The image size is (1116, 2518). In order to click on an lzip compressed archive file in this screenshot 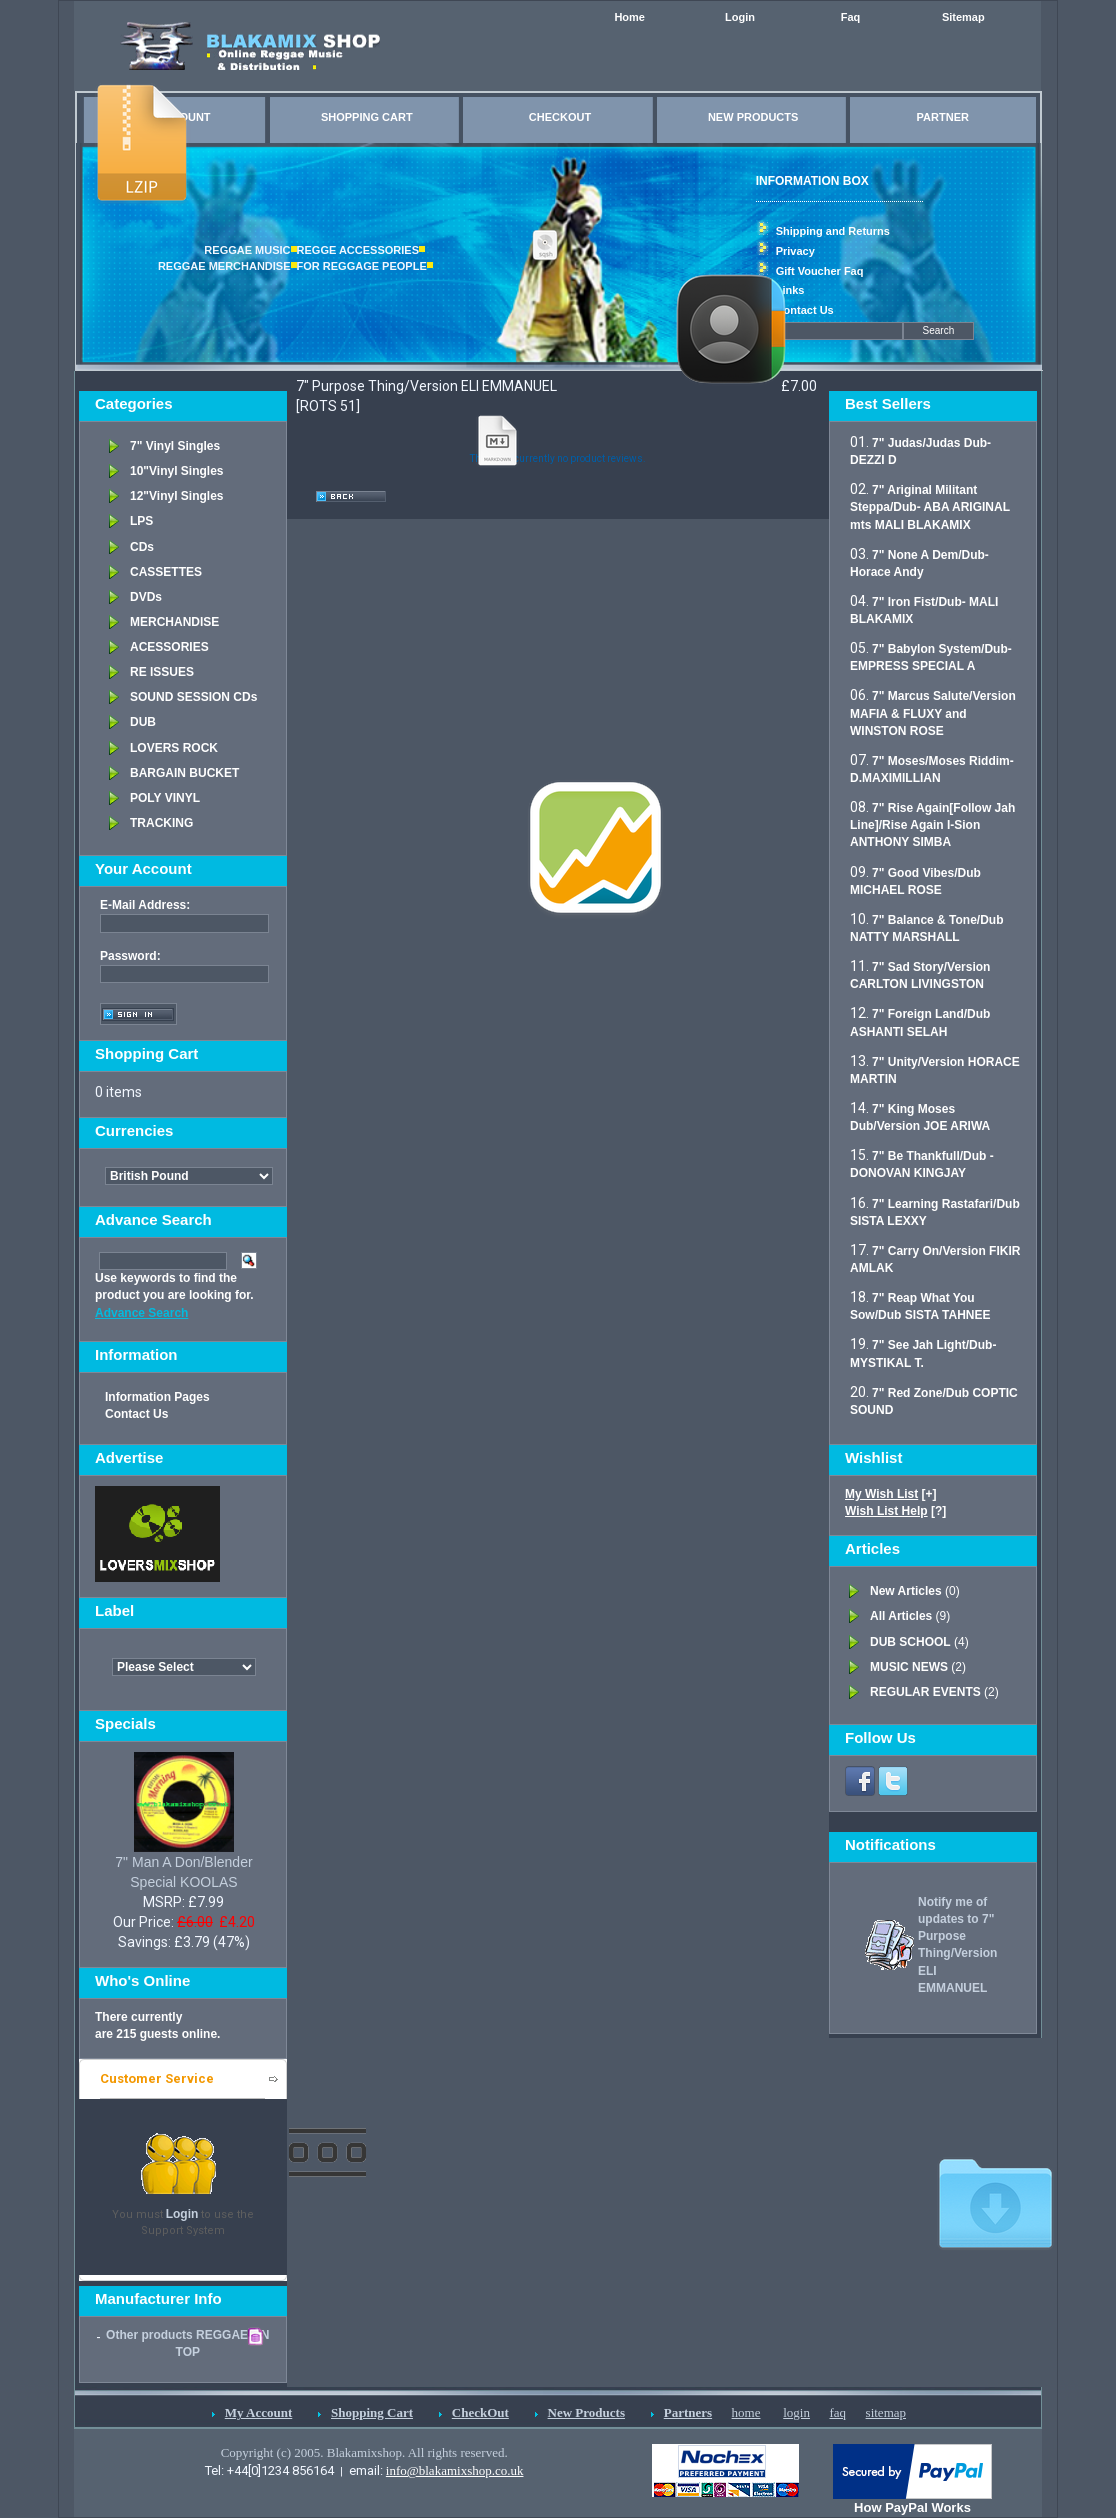, I will do `click(142, 145)`.